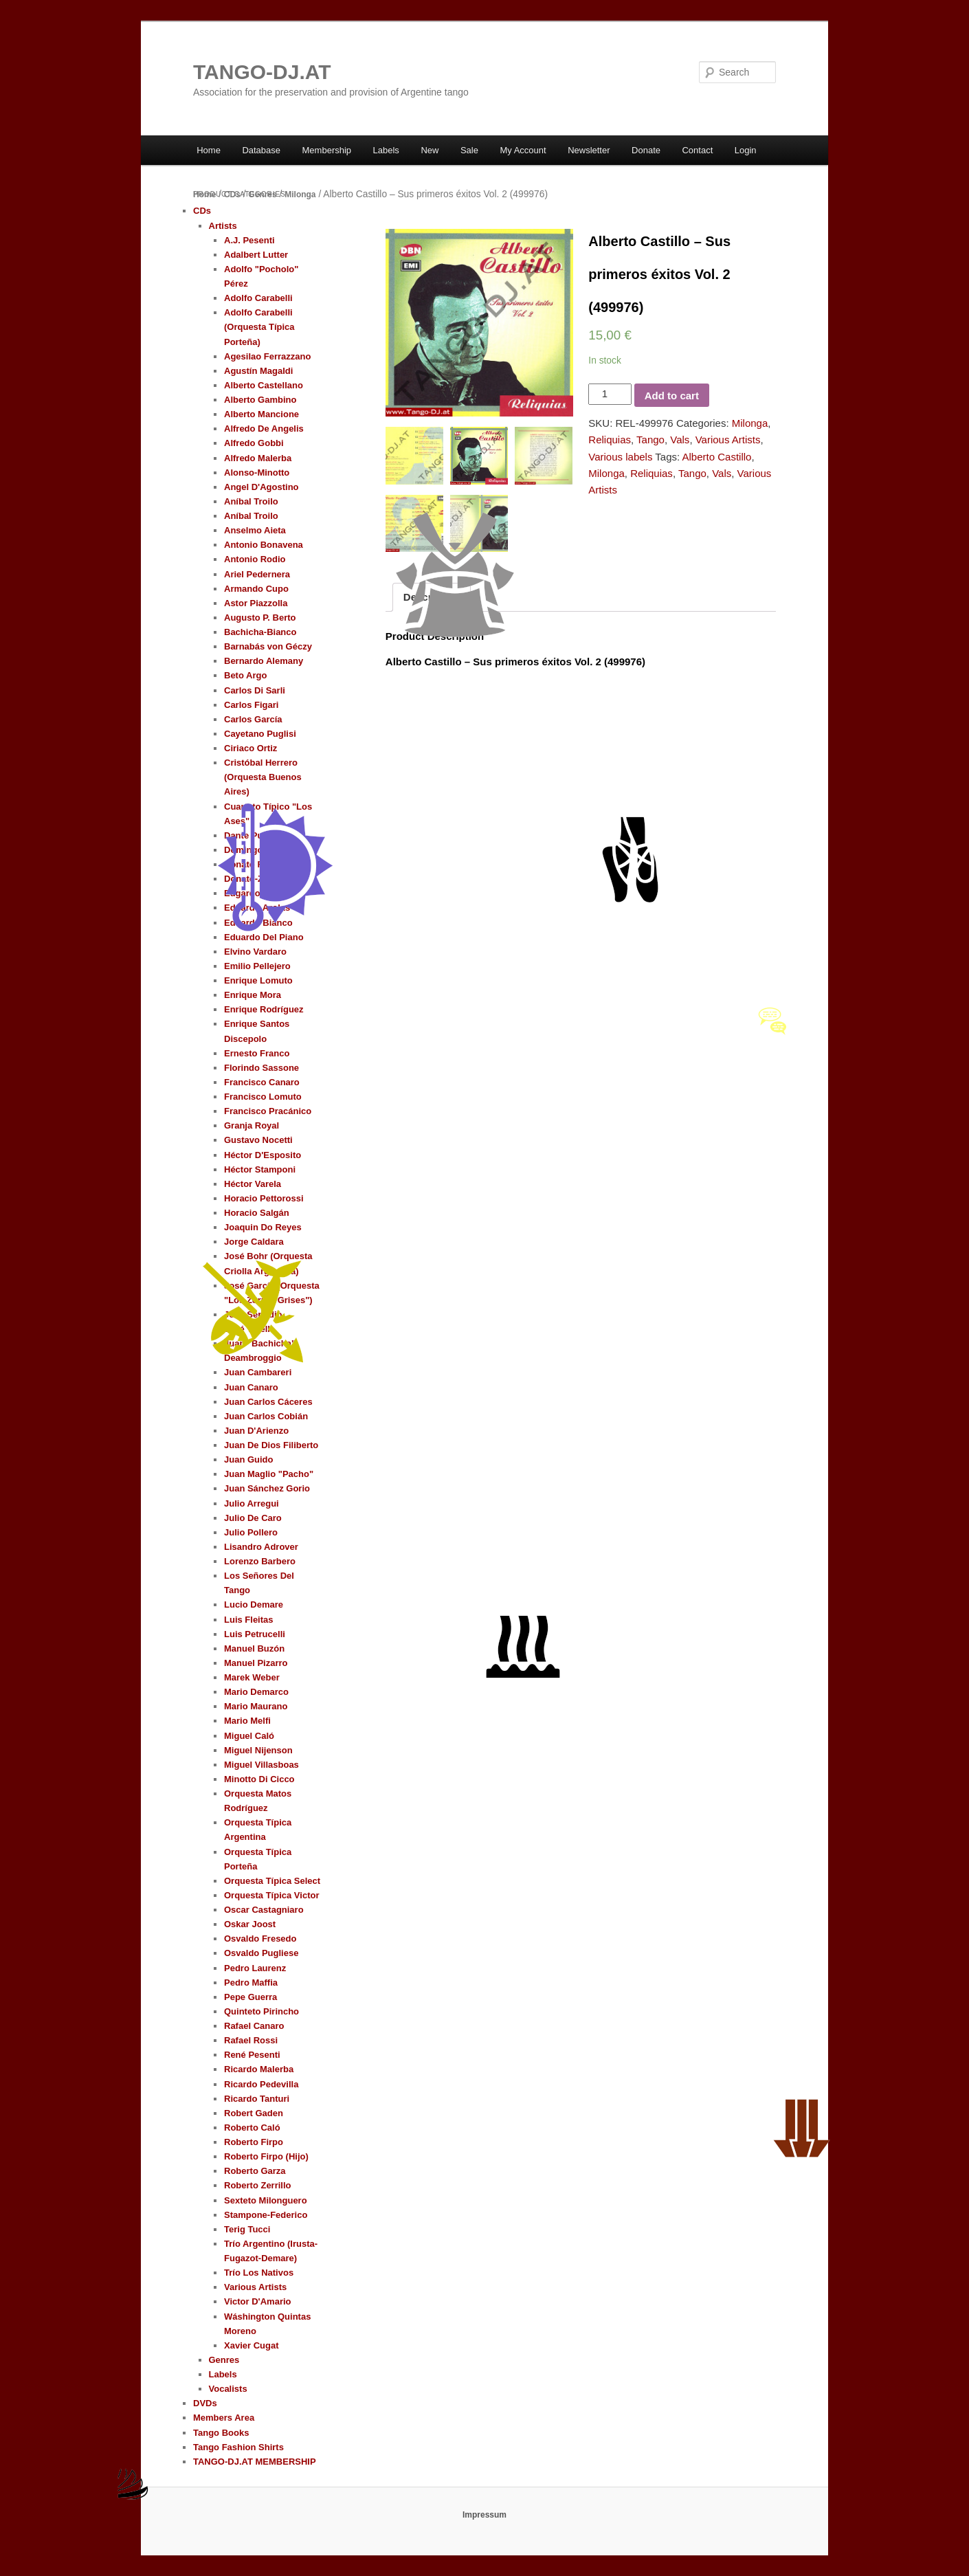 This screenshot has height=2576, width=969. I want to click on indicates a hot surface warning, so click(523, 1647).